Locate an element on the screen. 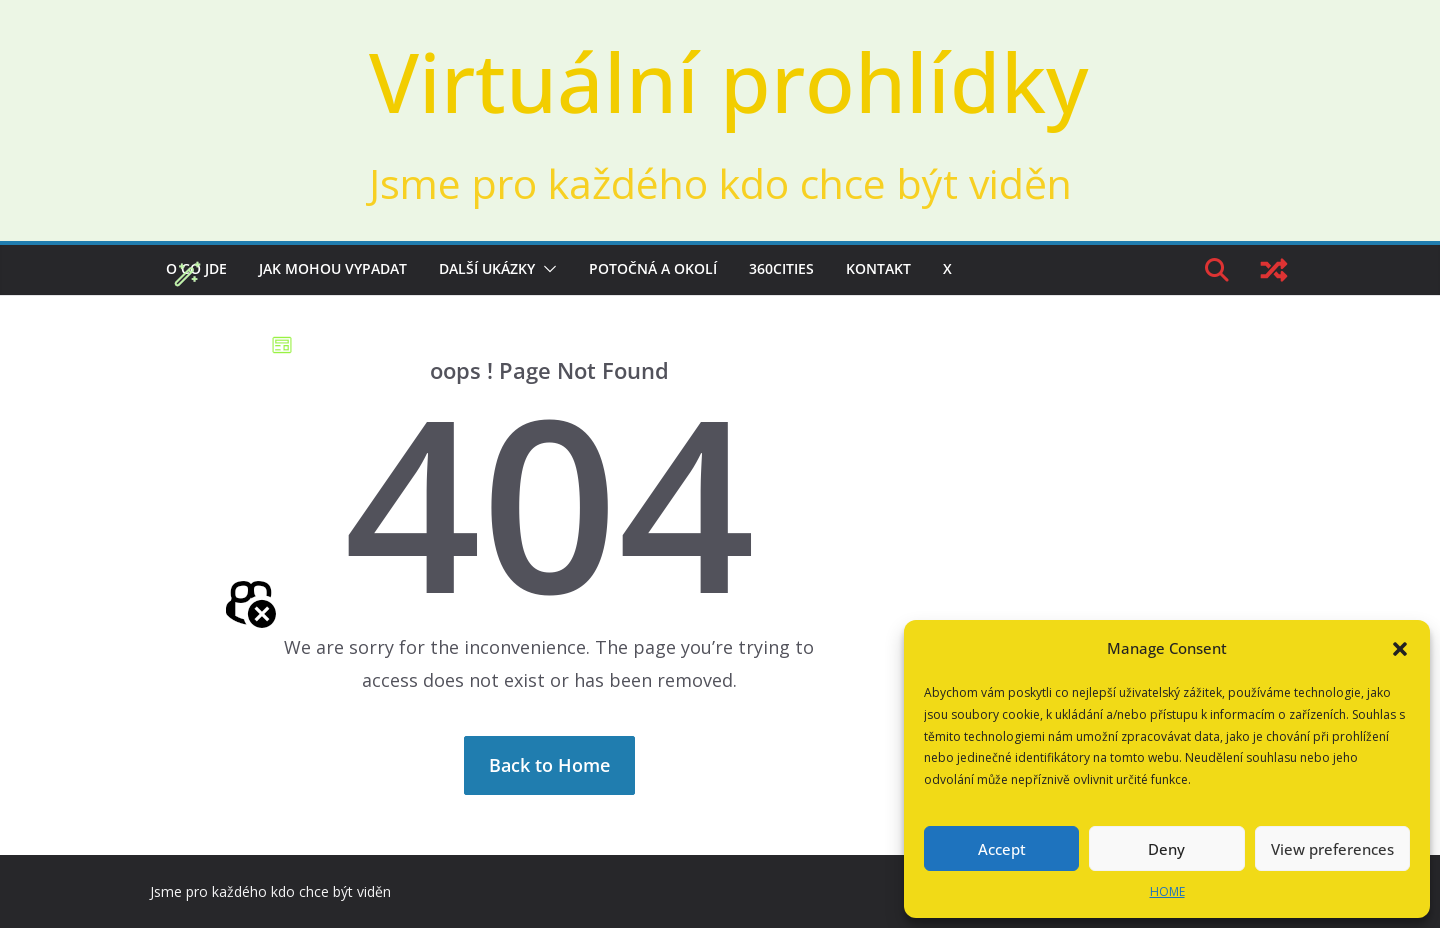  preview a document or file is located at coordinates (282, 345).